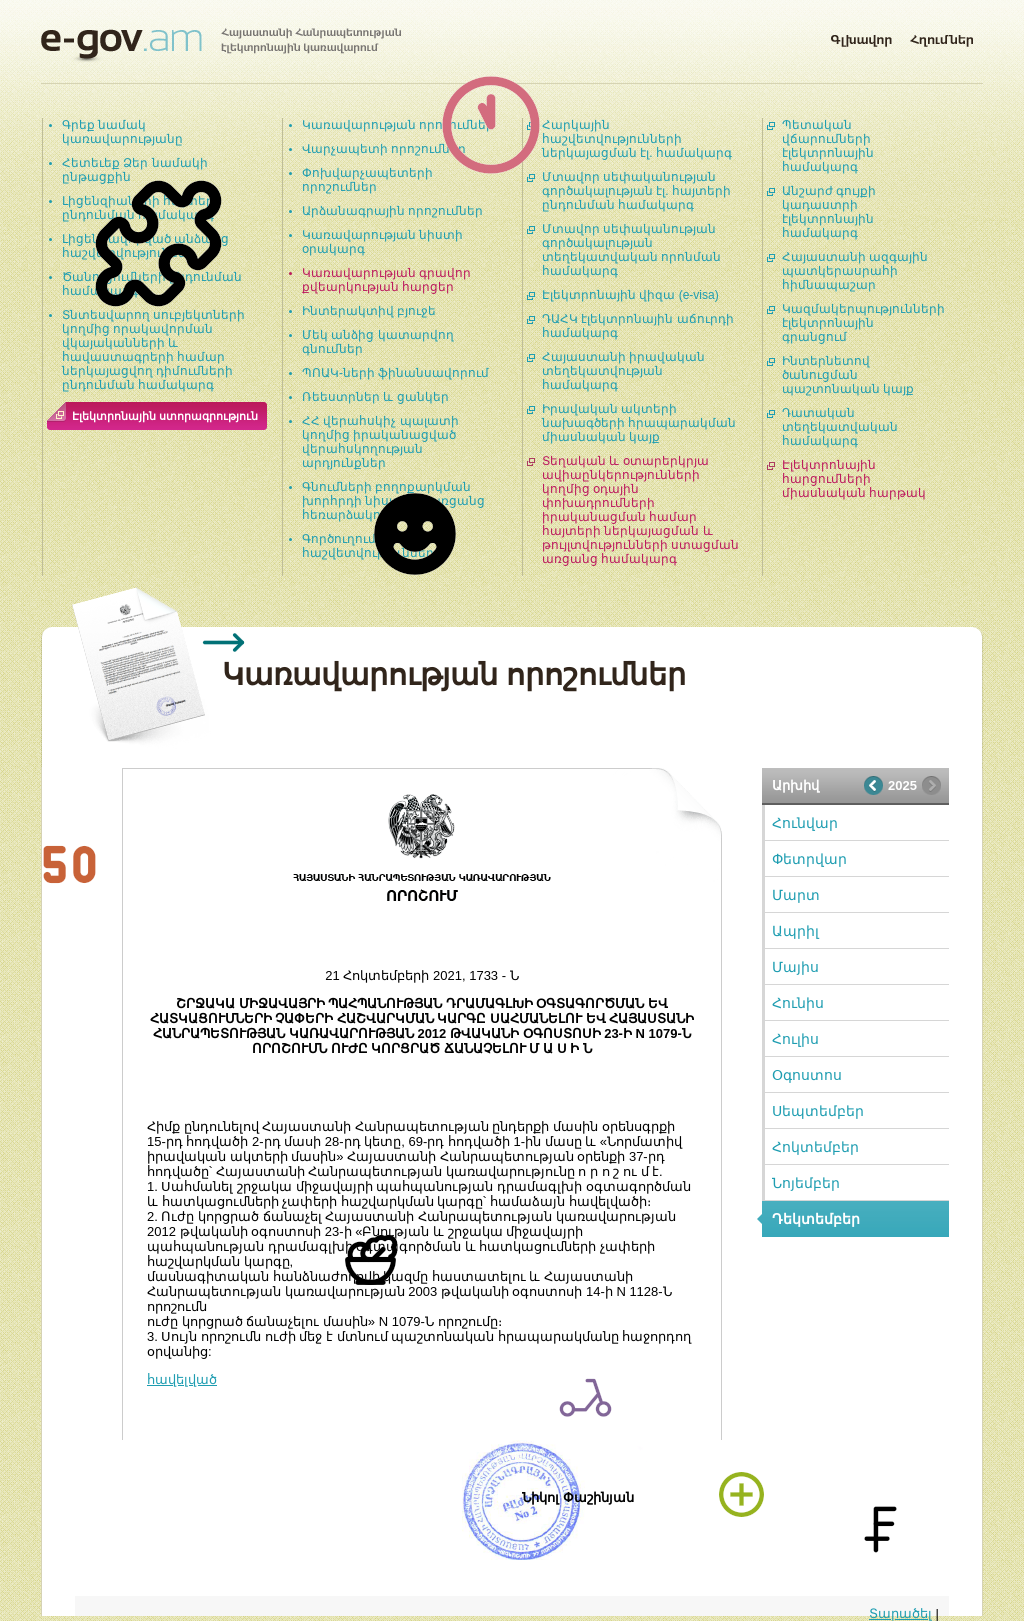 Image resolution: width=1024 pixels, height=1621 pixels. Describe the element at coordinates (741, 1494) in the screenshot. I see `add a new item` at that location.